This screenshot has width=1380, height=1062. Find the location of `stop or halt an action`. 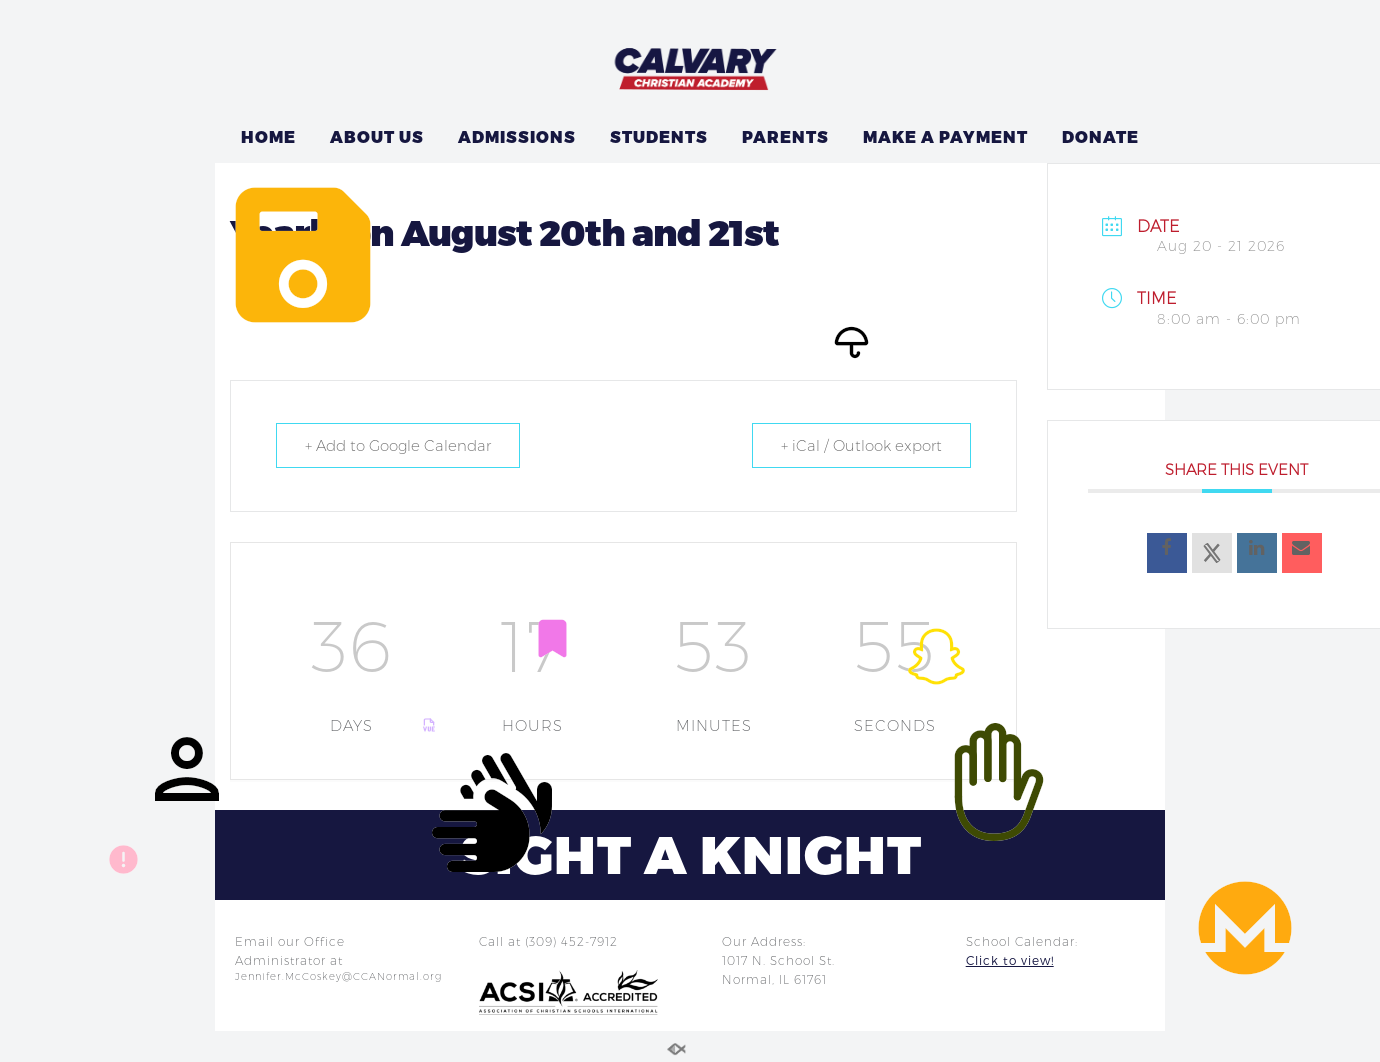

stop or halt an action is located at coordinates (999, 782).